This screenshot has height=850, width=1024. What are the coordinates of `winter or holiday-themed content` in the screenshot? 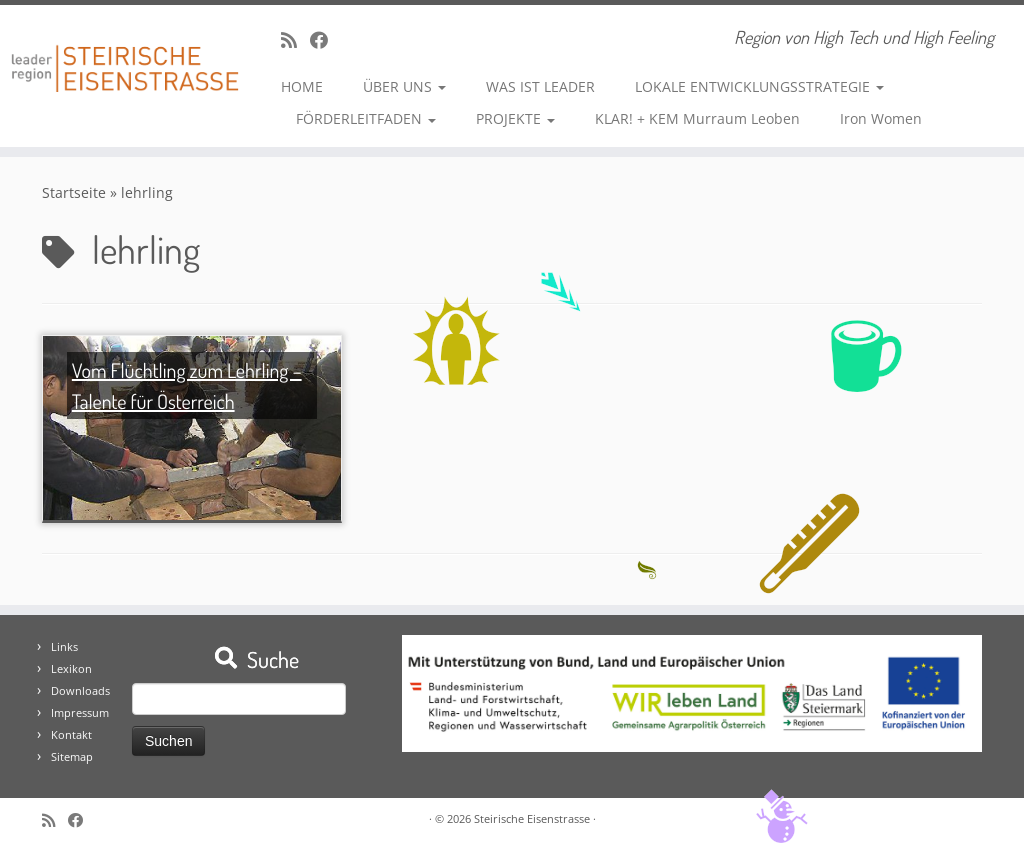 It's located at (781, 816).